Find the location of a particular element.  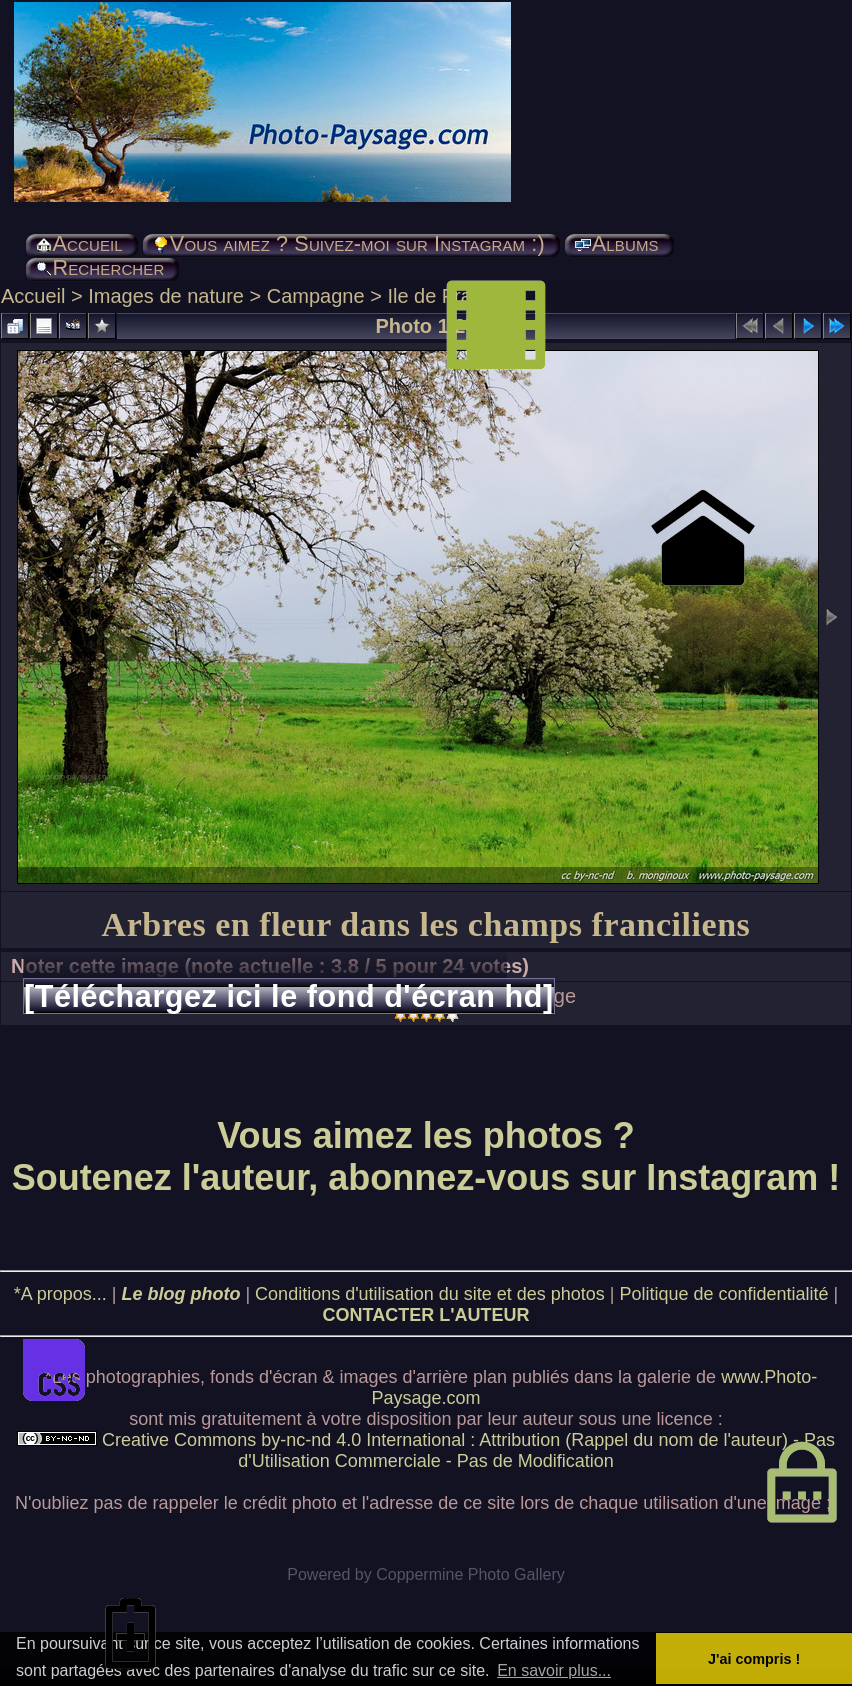

enable battery saver mode is located at coordinates (130, 1633).